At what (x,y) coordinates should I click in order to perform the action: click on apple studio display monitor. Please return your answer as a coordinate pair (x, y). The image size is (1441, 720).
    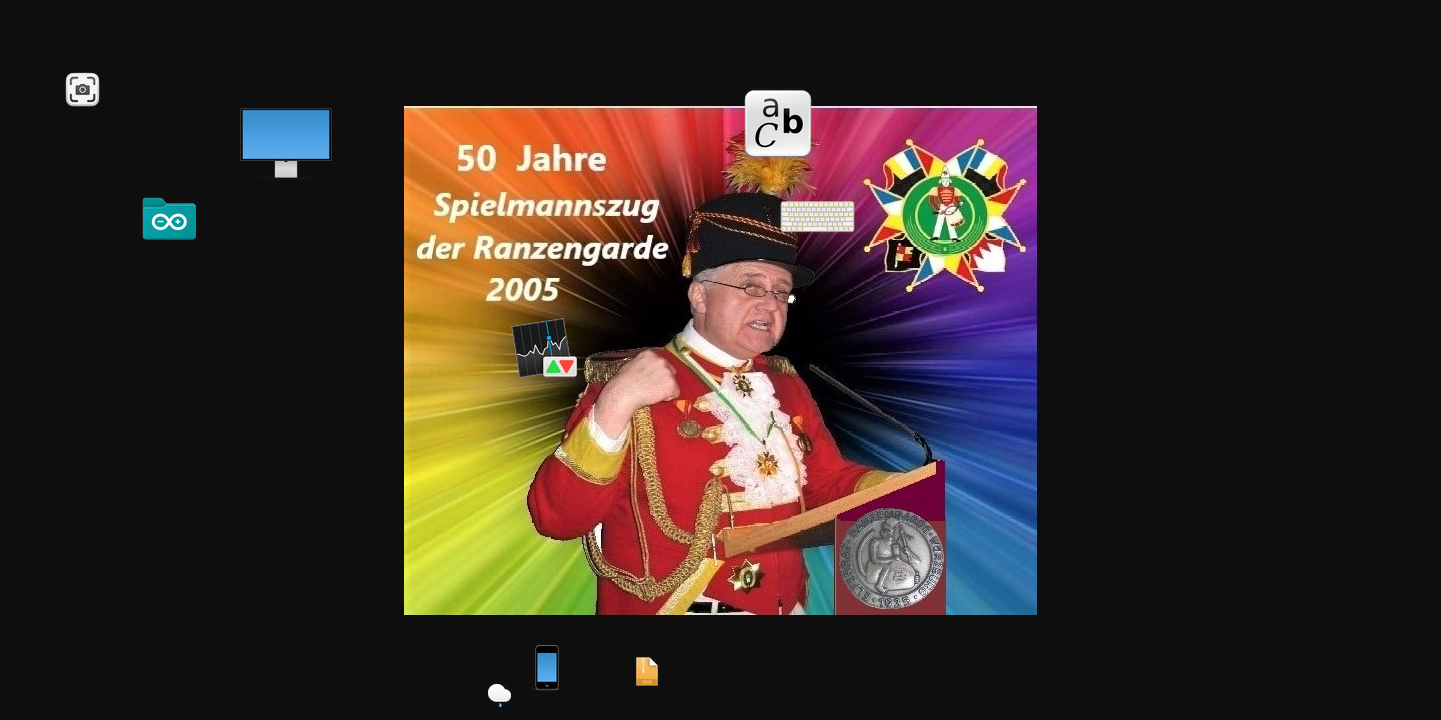
    Looking at the image, I should click on (286, 138).